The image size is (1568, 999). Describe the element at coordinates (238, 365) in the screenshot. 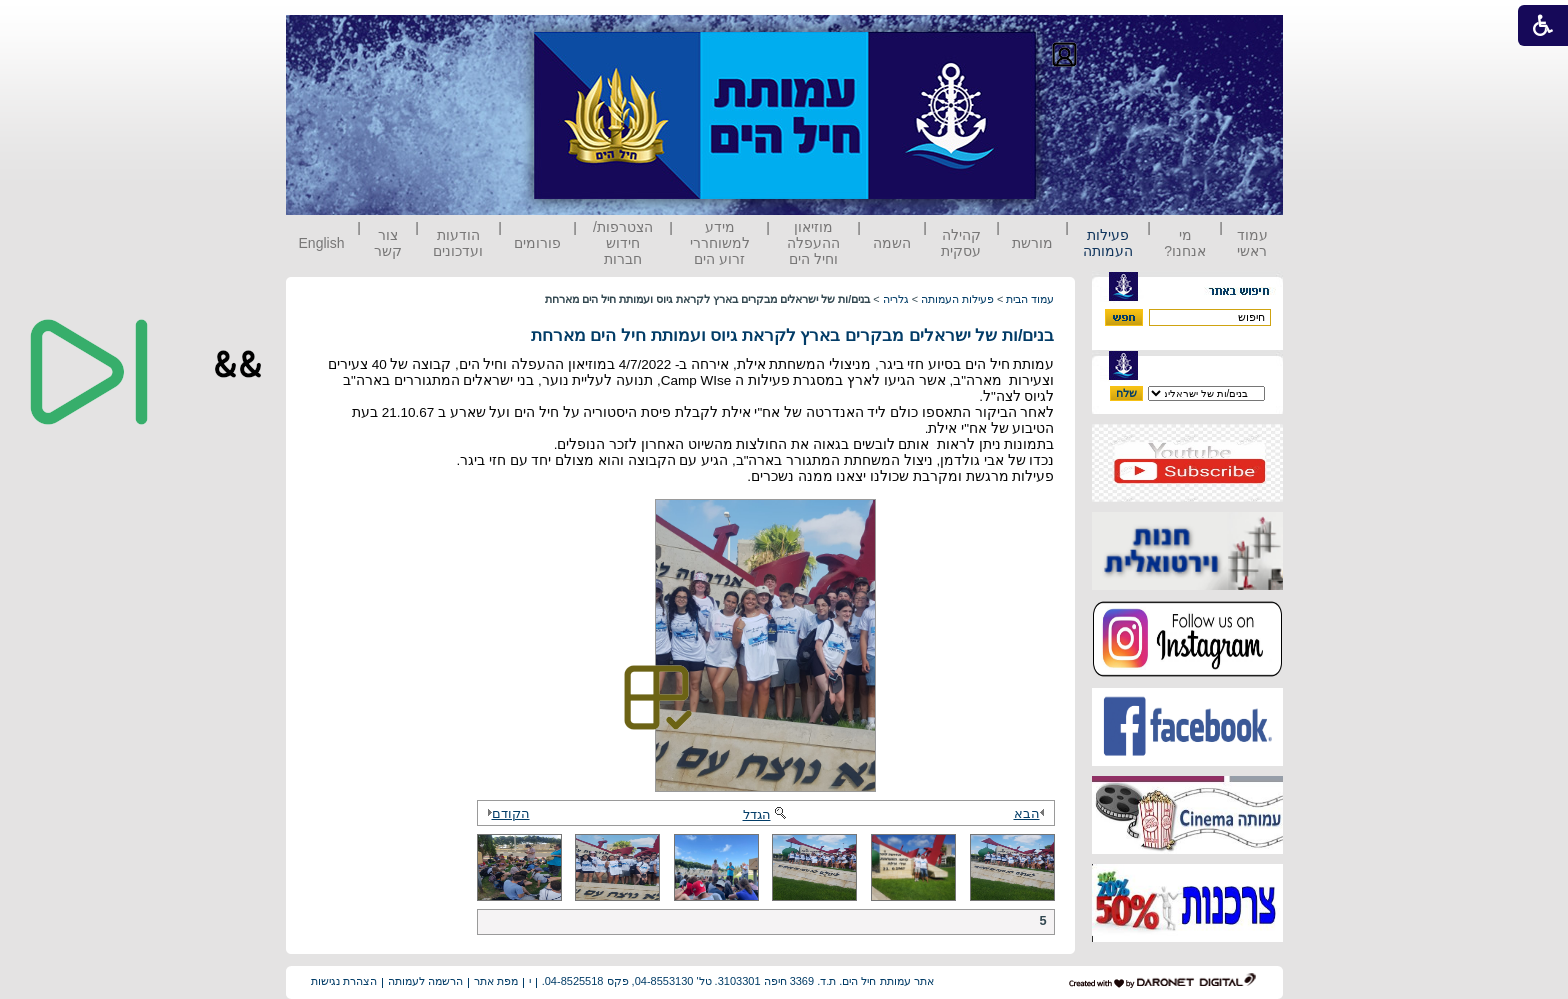

I see `insert special characters or symbols` at that location.